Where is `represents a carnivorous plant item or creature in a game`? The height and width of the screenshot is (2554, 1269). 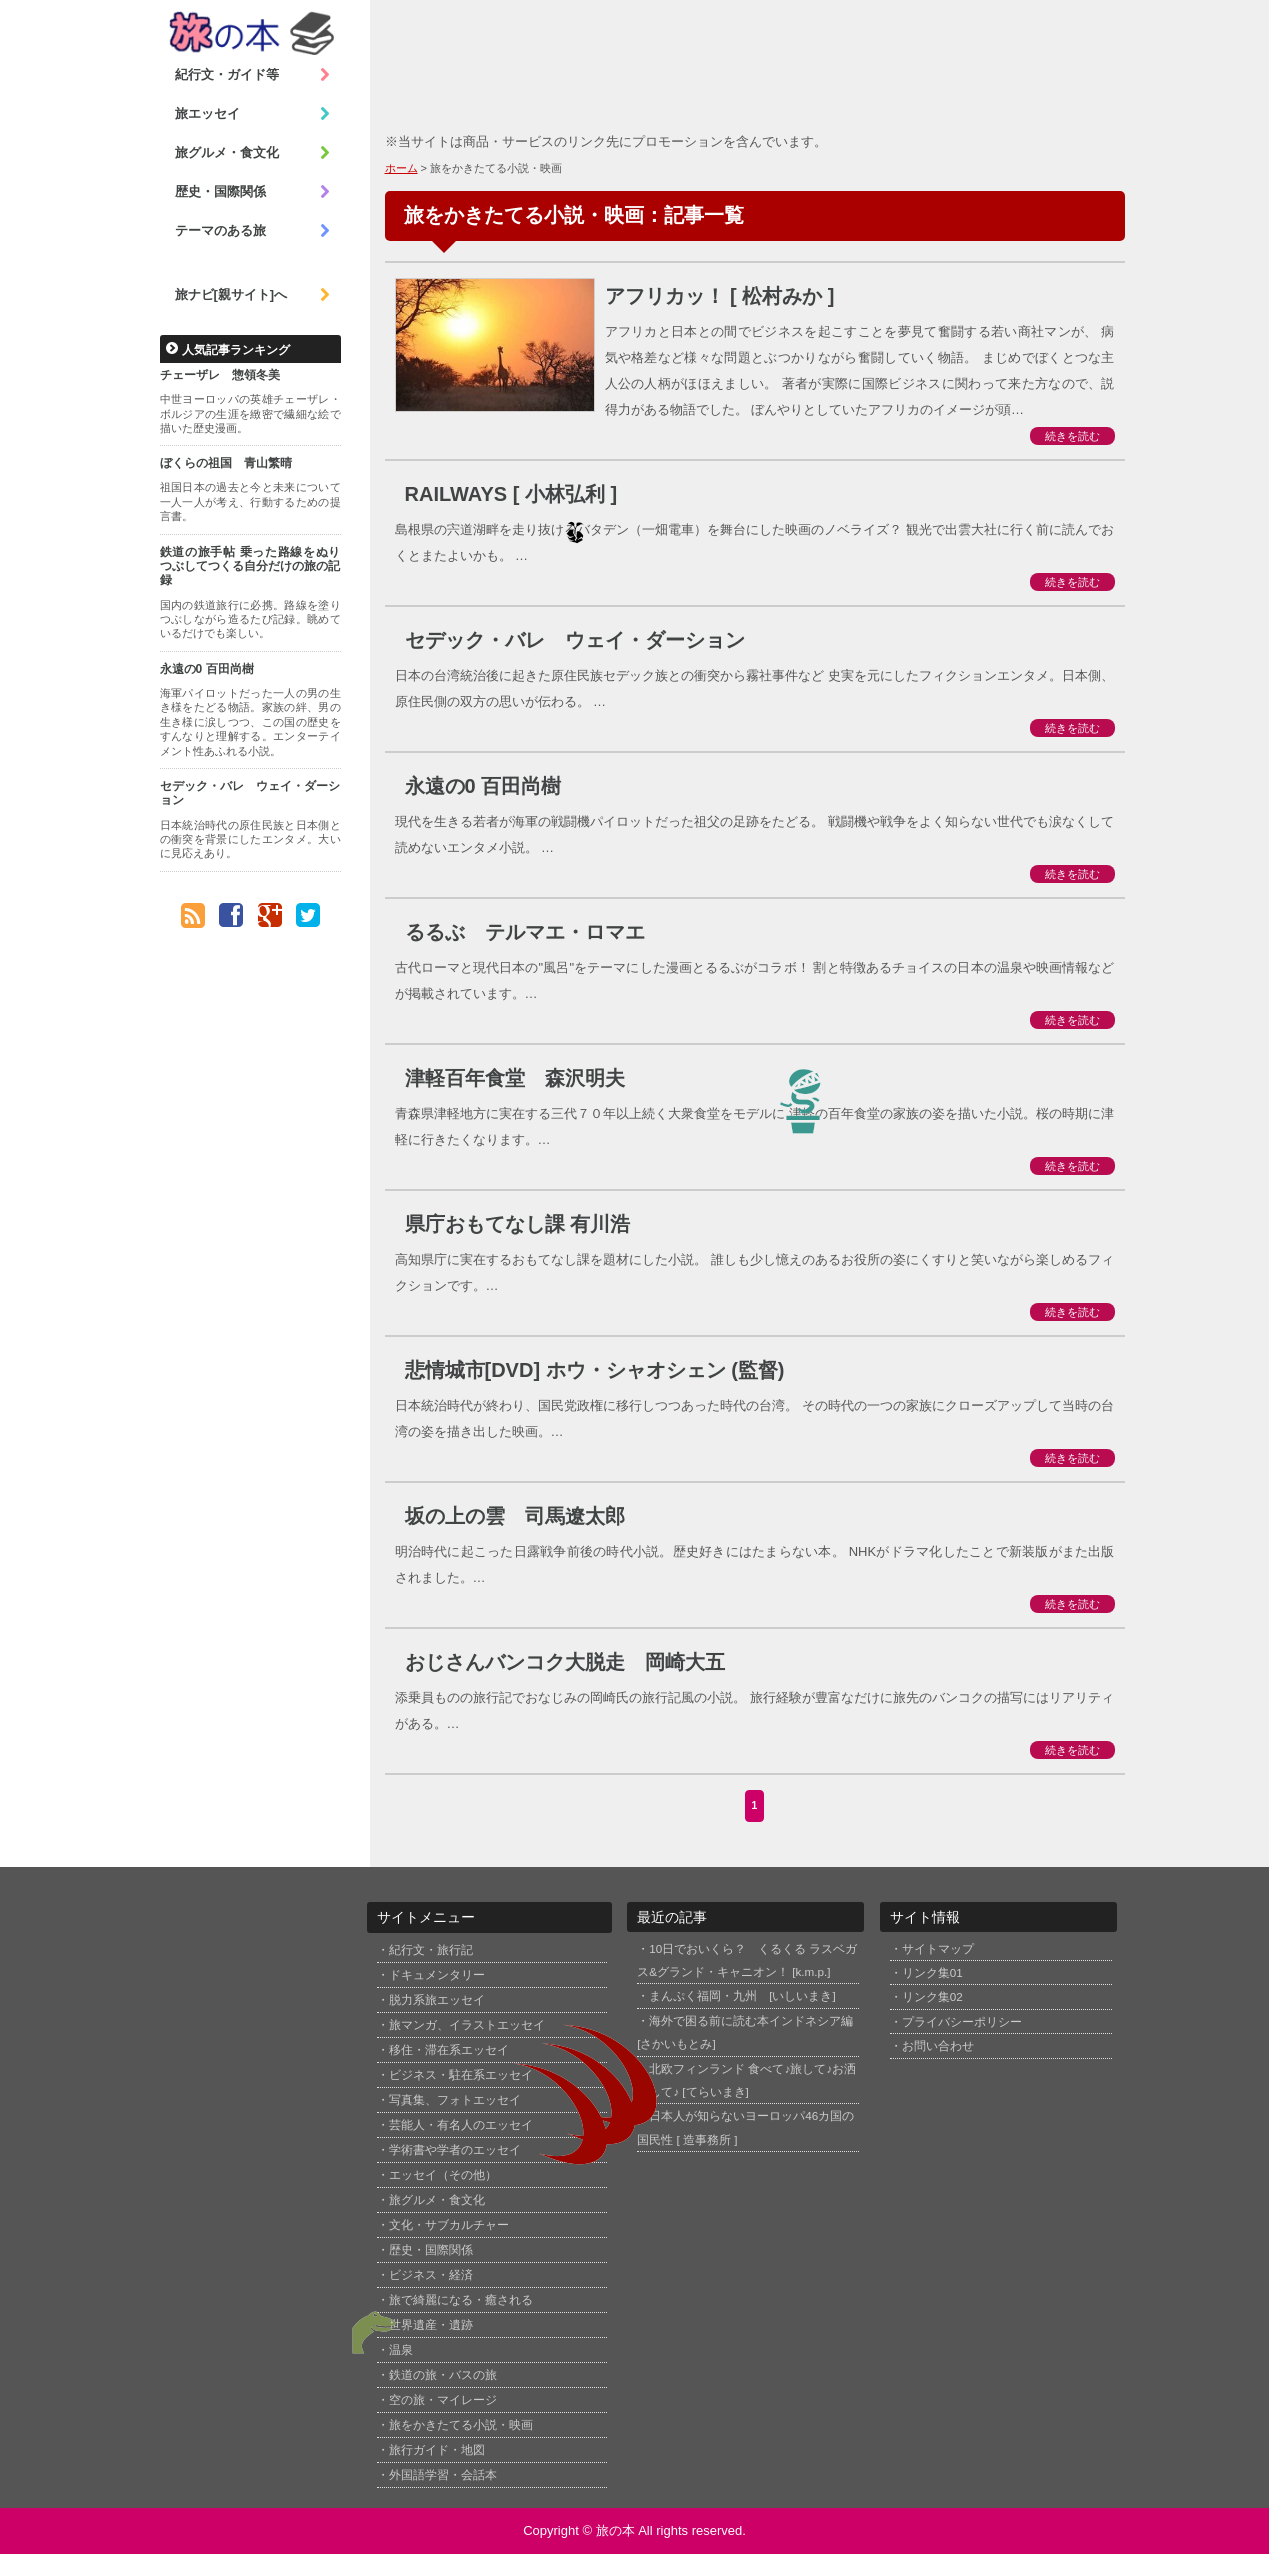
represents a carnivorous plant item or creature in a game is located at coordinates (803, 1101).